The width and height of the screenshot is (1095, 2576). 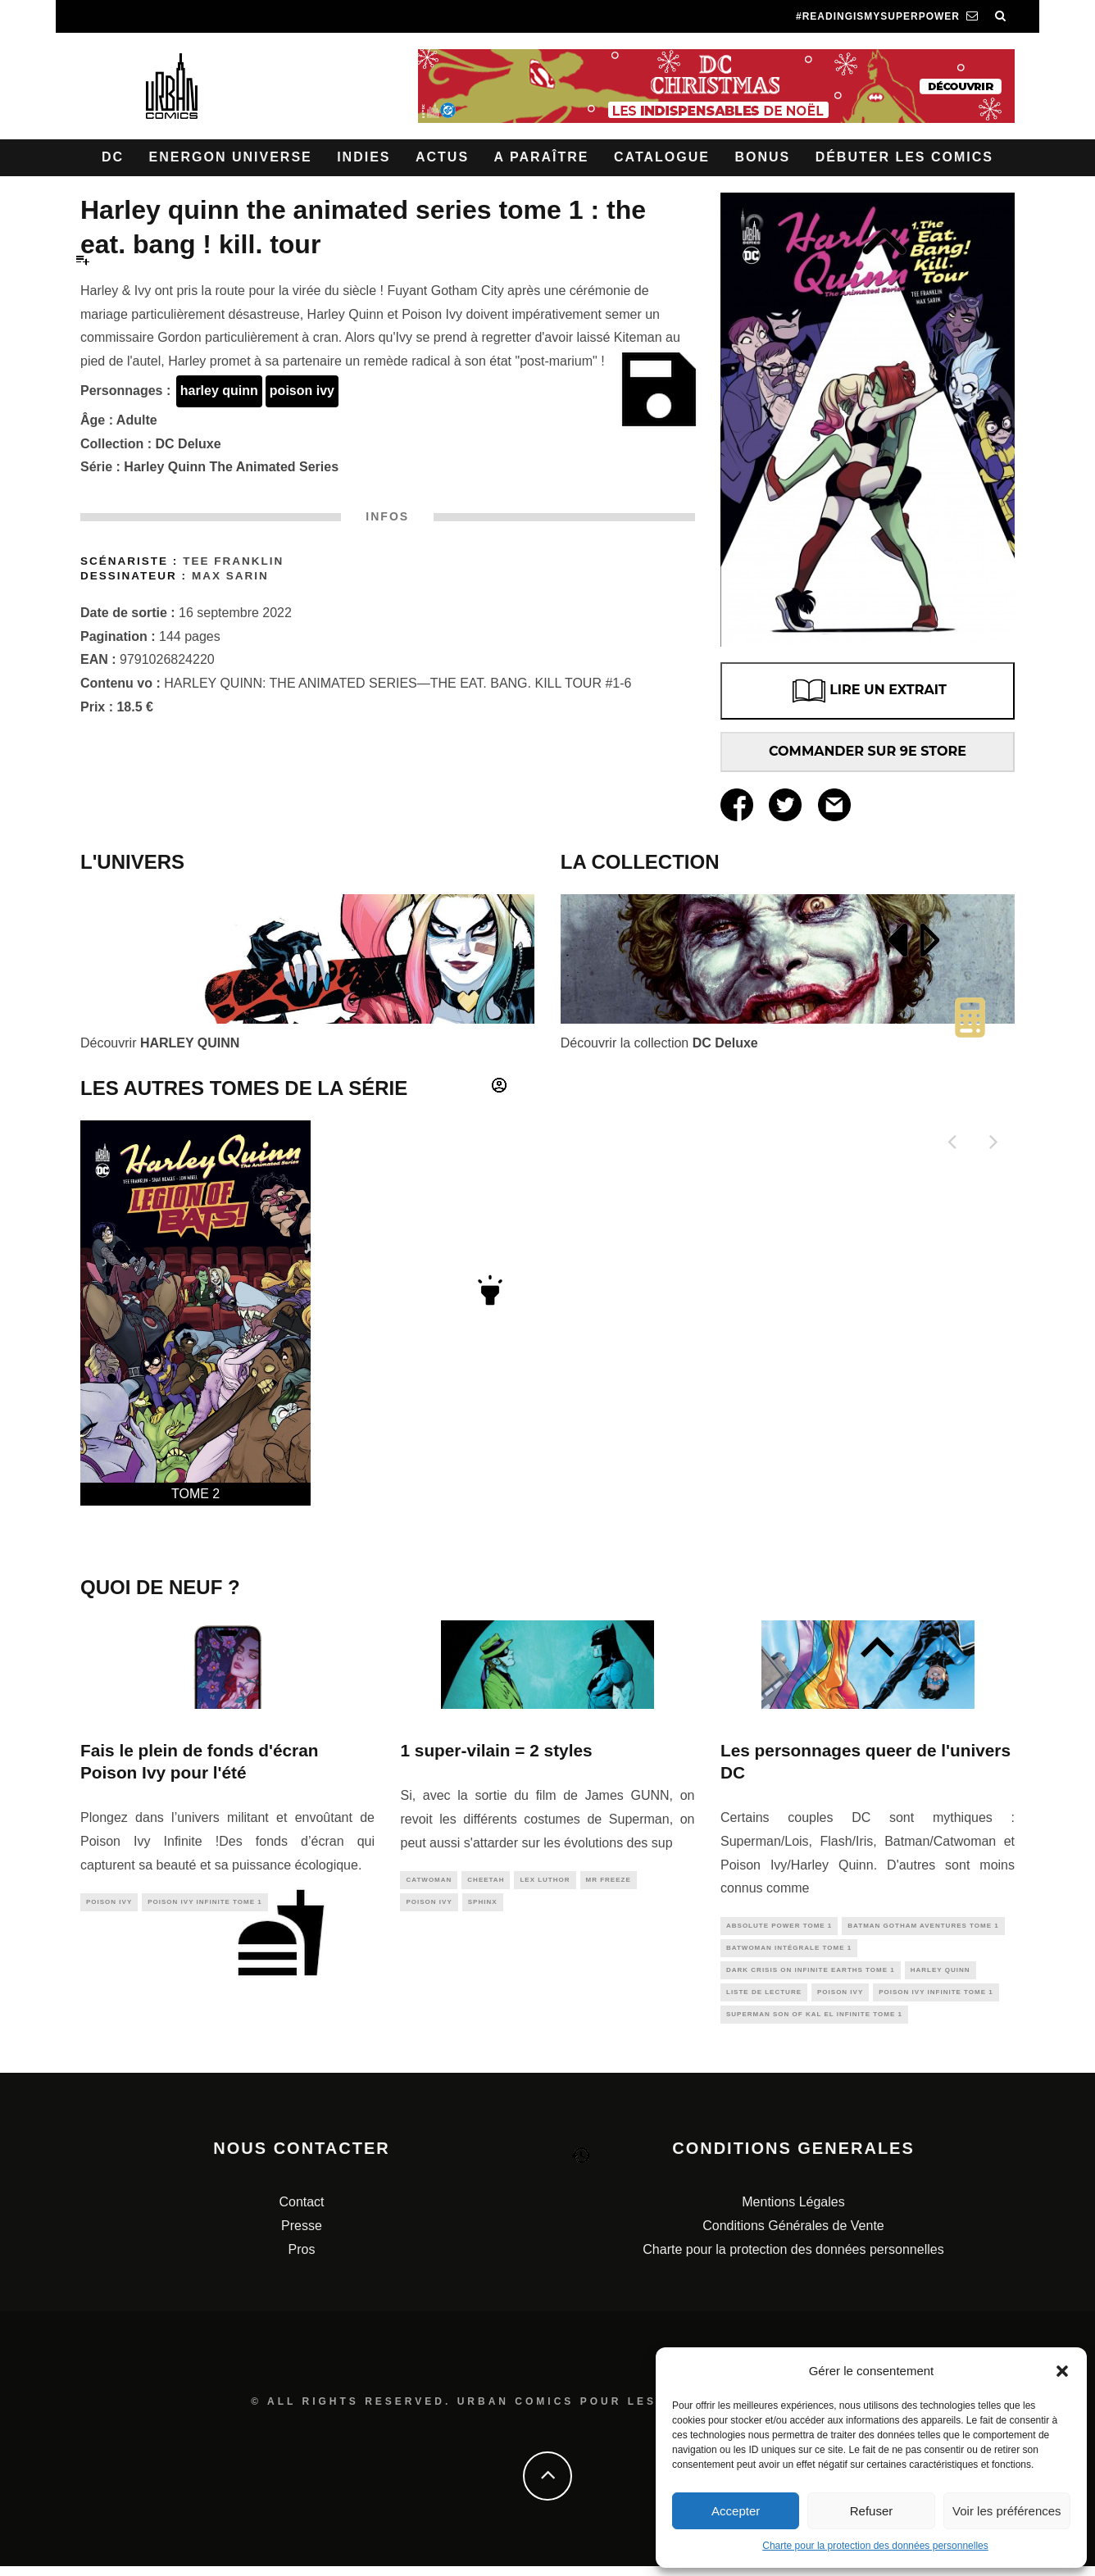 I want to click on open the calculator app, so click(x=970, y=1017).